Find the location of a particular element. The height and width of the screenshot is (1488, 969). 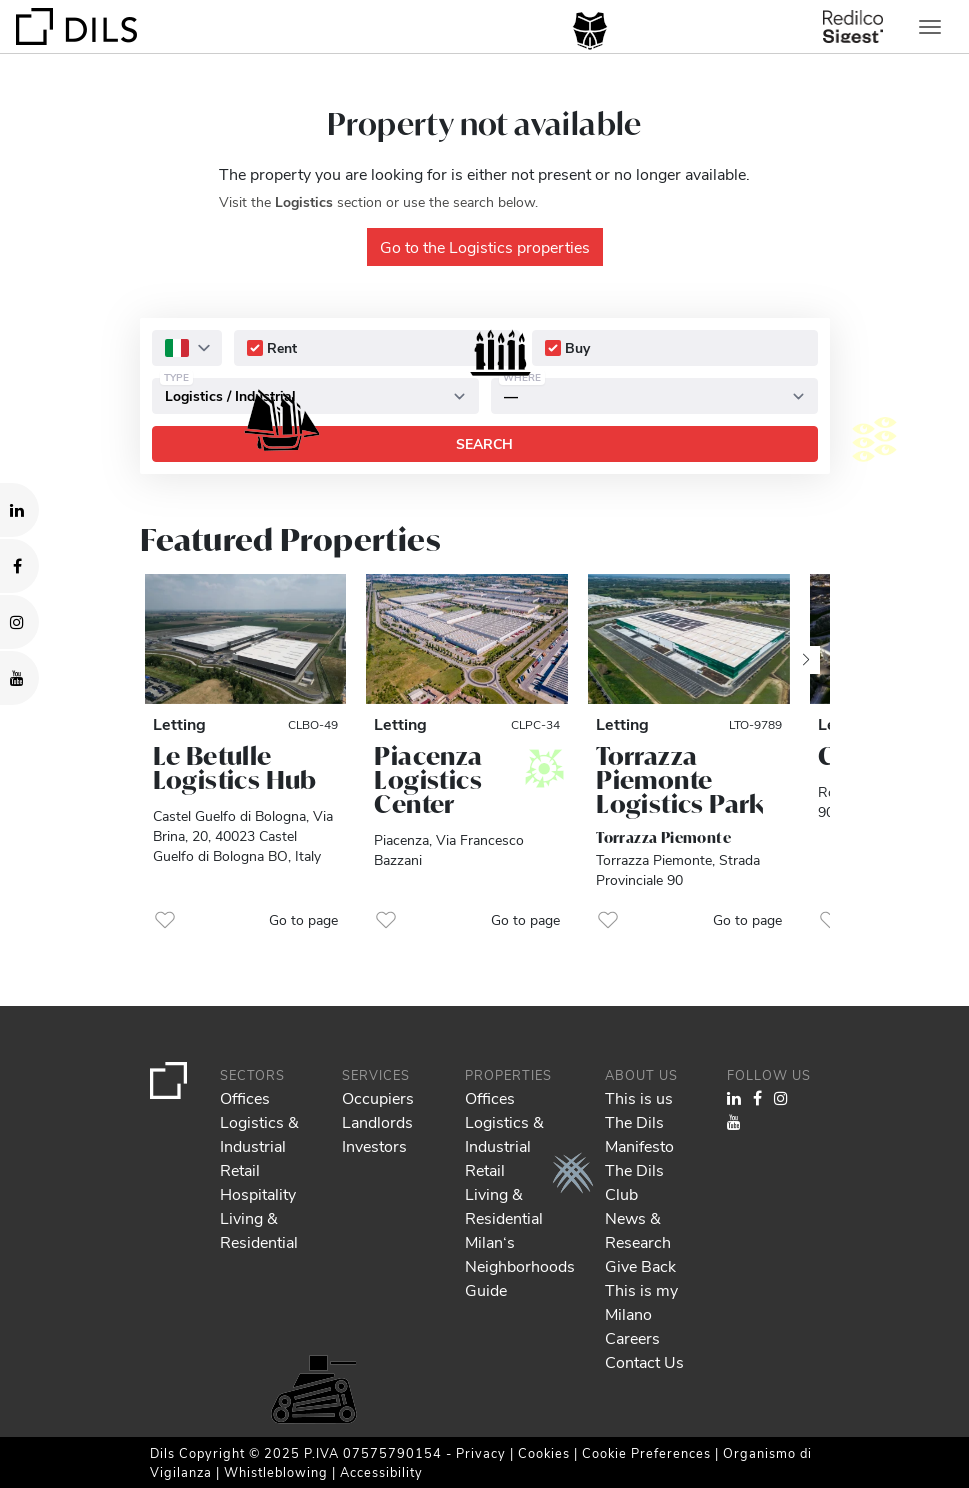

attack or slash action in a game is located at coordinates (573, 1173).